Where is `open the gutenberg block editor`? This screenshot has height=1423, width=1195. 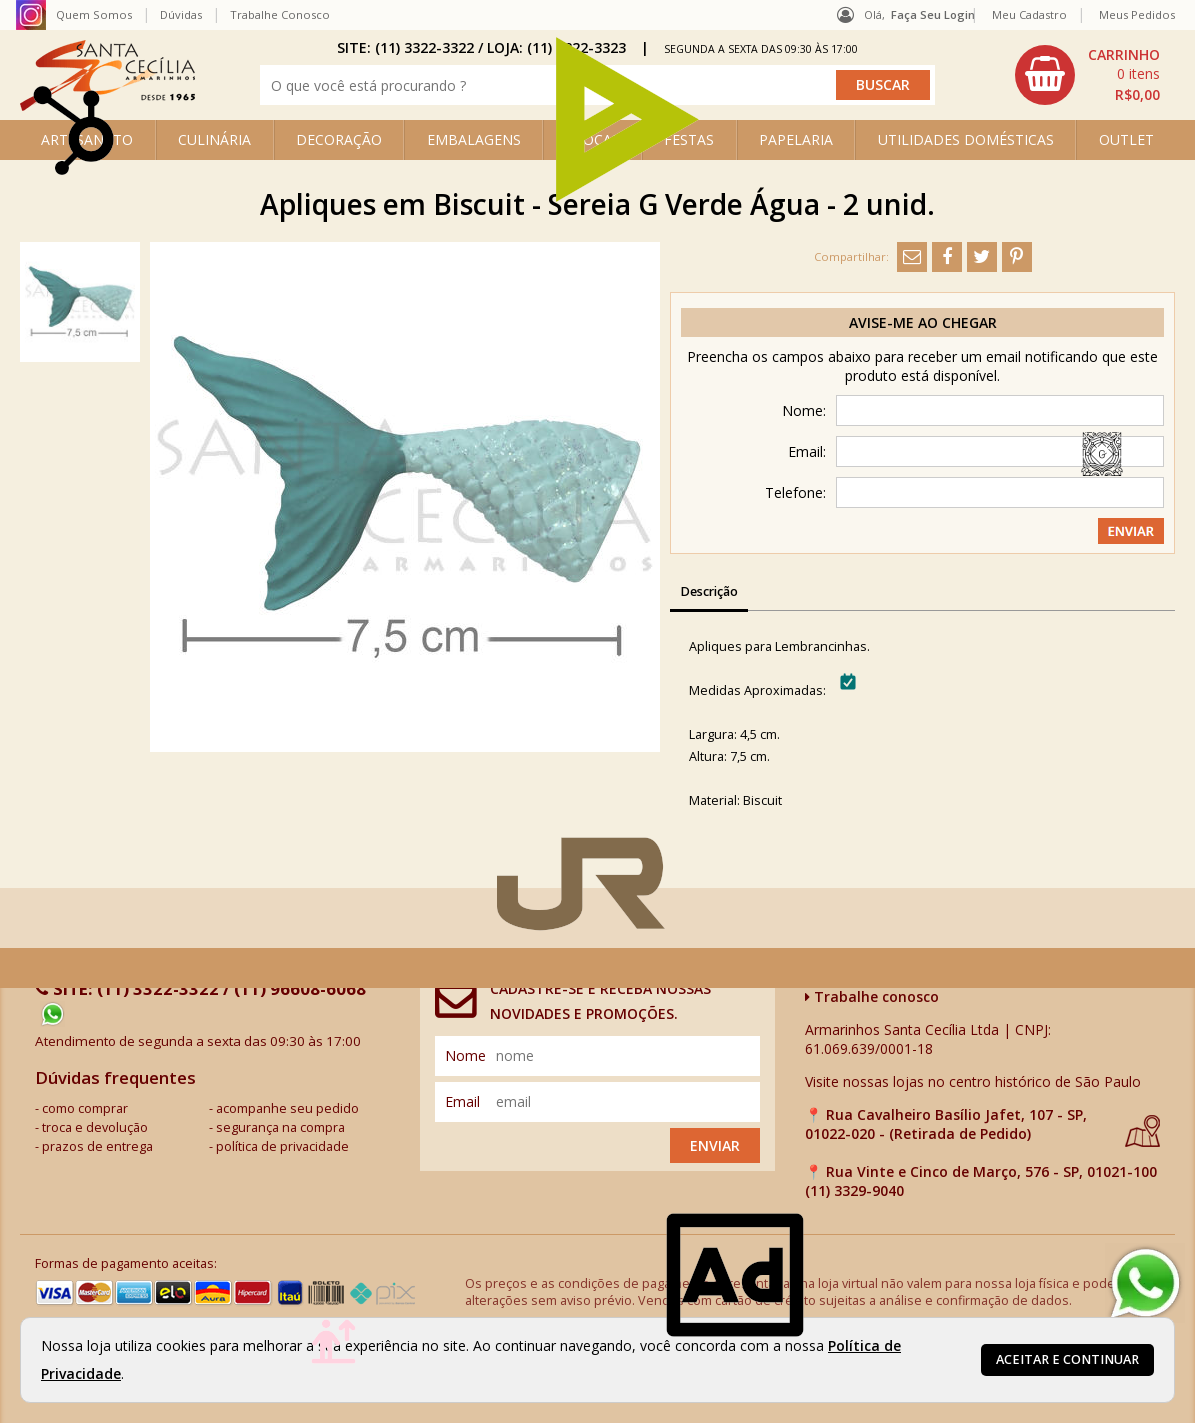
open the gutenberg block editor is located at coordinates (1102, 454).